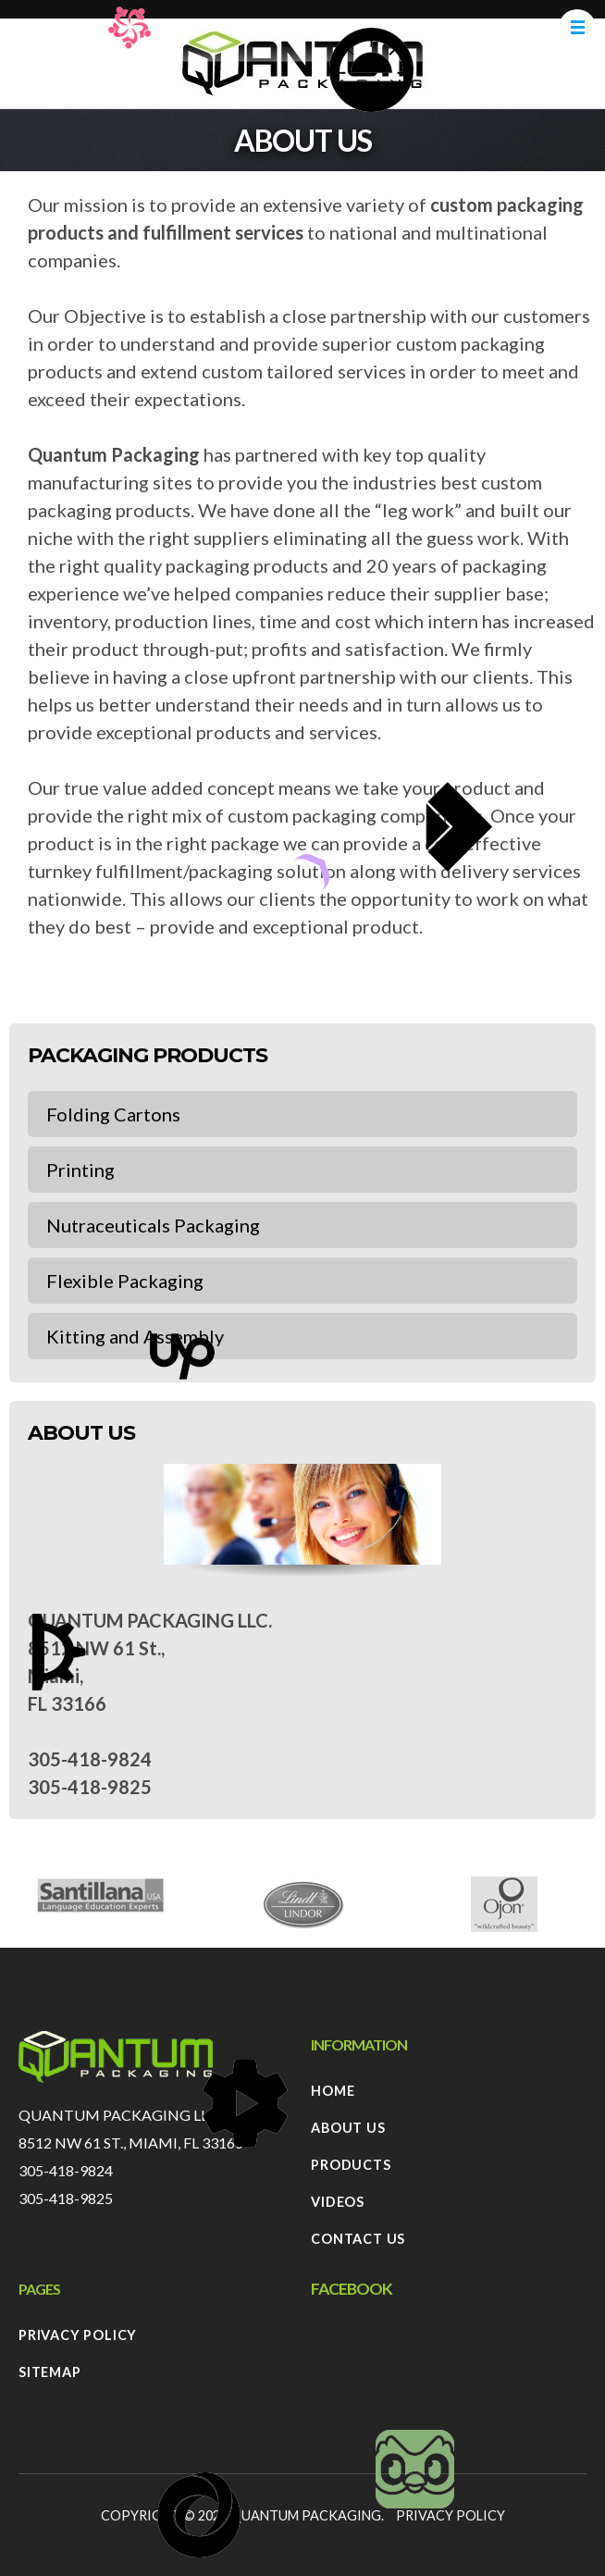 Image resolution: width=605 pixels, height=2576 pixels. Describe the element at coordinates (245, 2103) in the screenshot. I see `open YouTube Studio app` at that location.